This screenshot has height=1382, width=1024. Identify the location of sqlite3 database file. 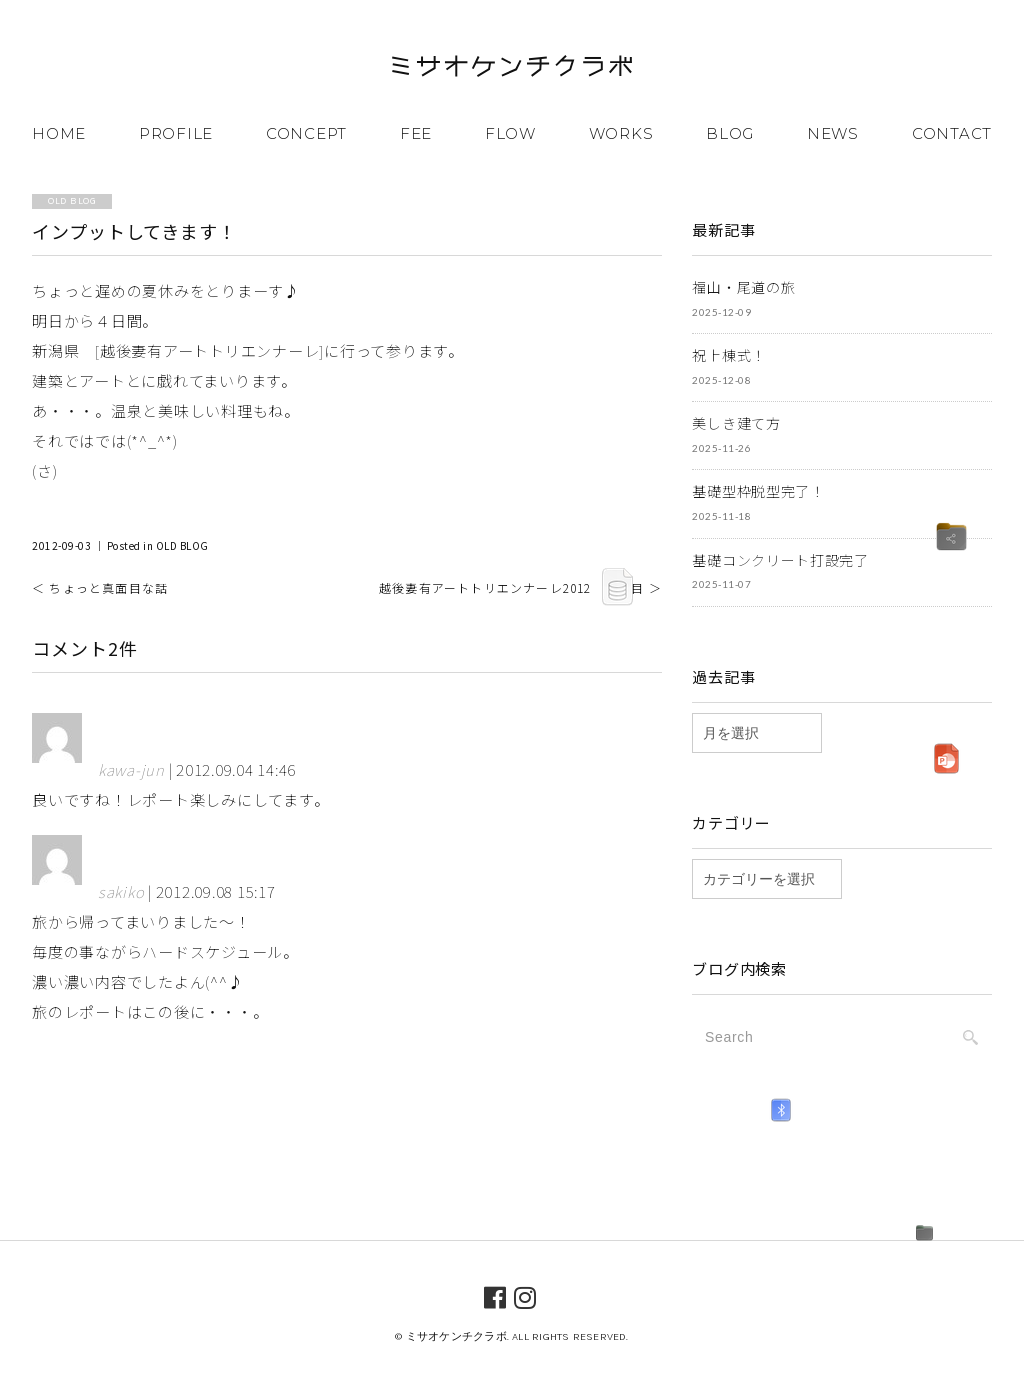
(617, 586).